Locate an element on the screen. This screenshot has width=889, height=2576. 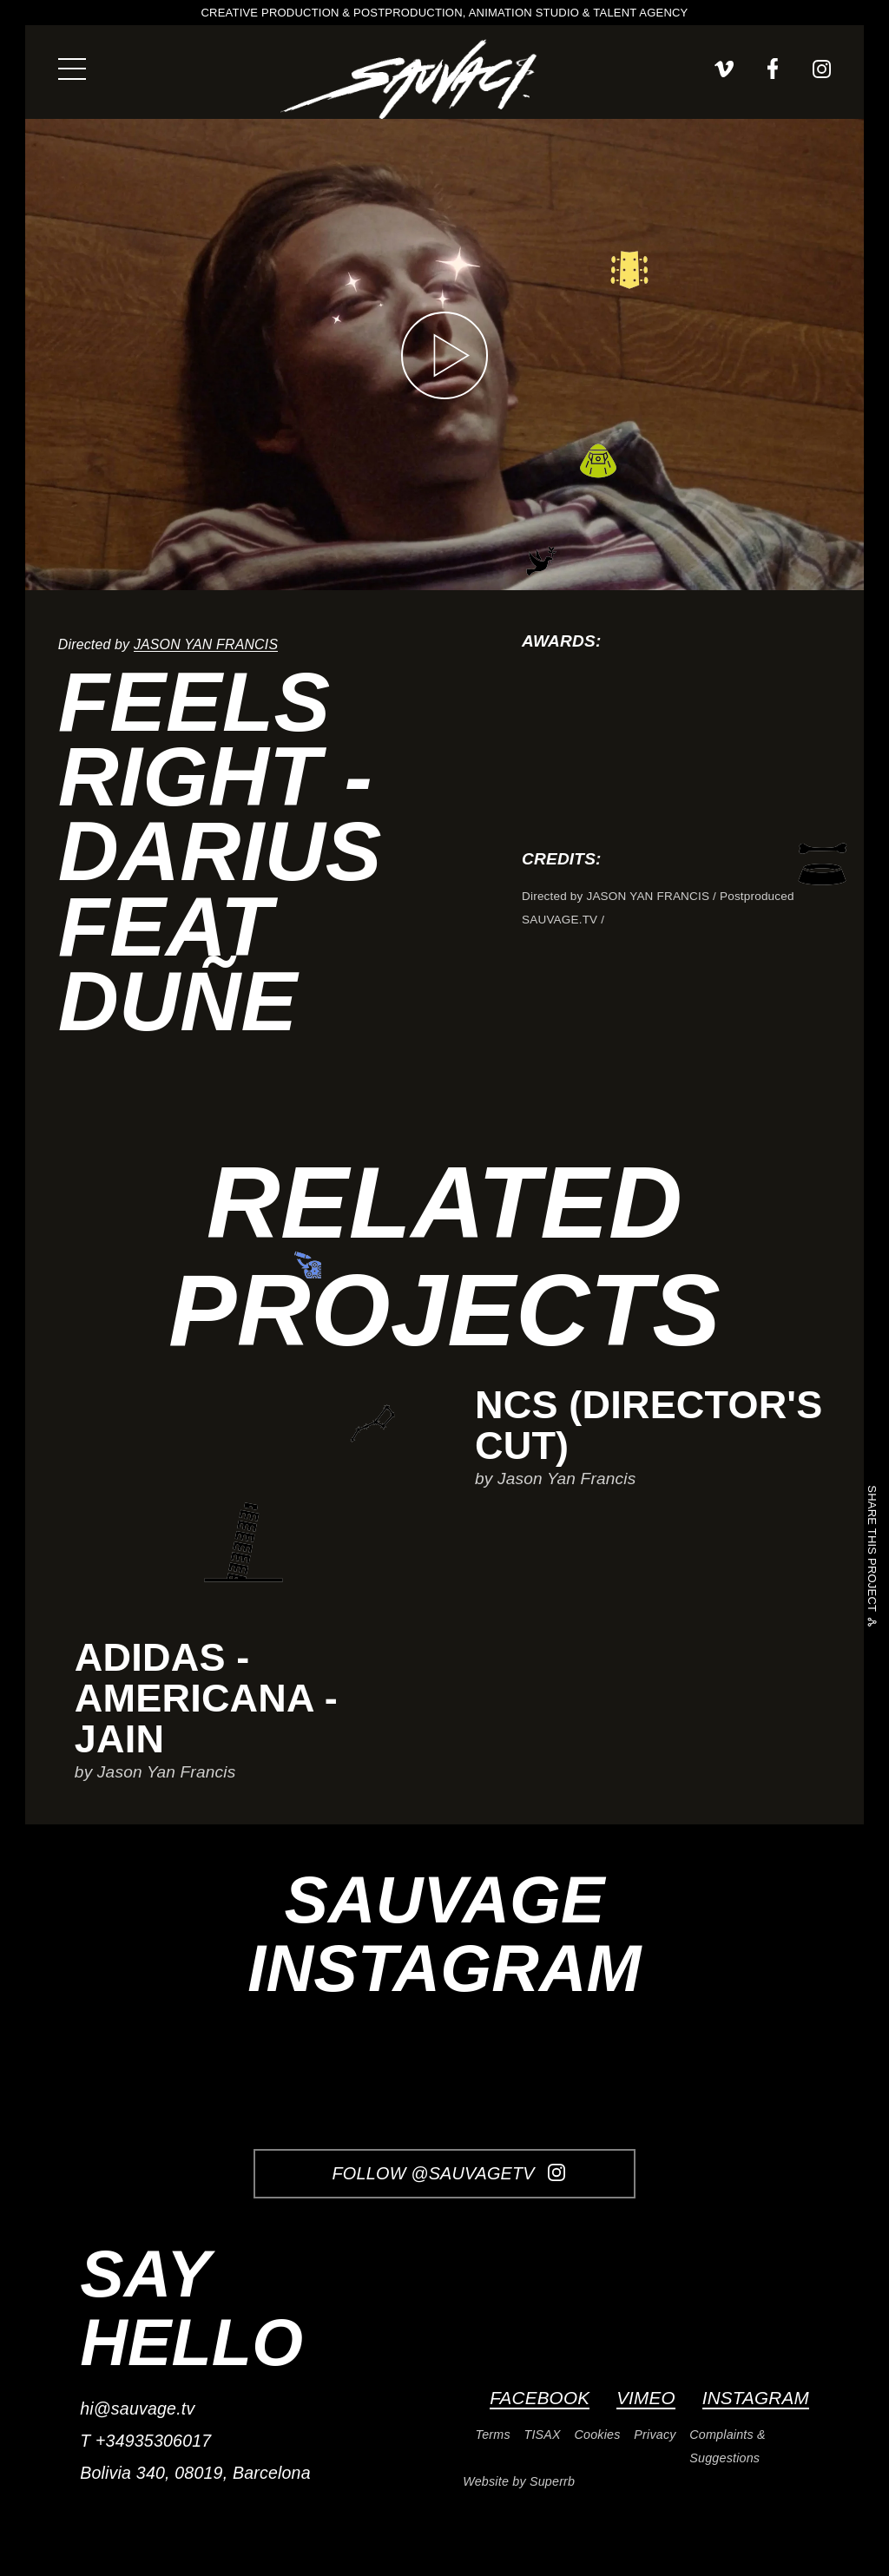
view ursa major constellation is located at coordinates (372, 1423).